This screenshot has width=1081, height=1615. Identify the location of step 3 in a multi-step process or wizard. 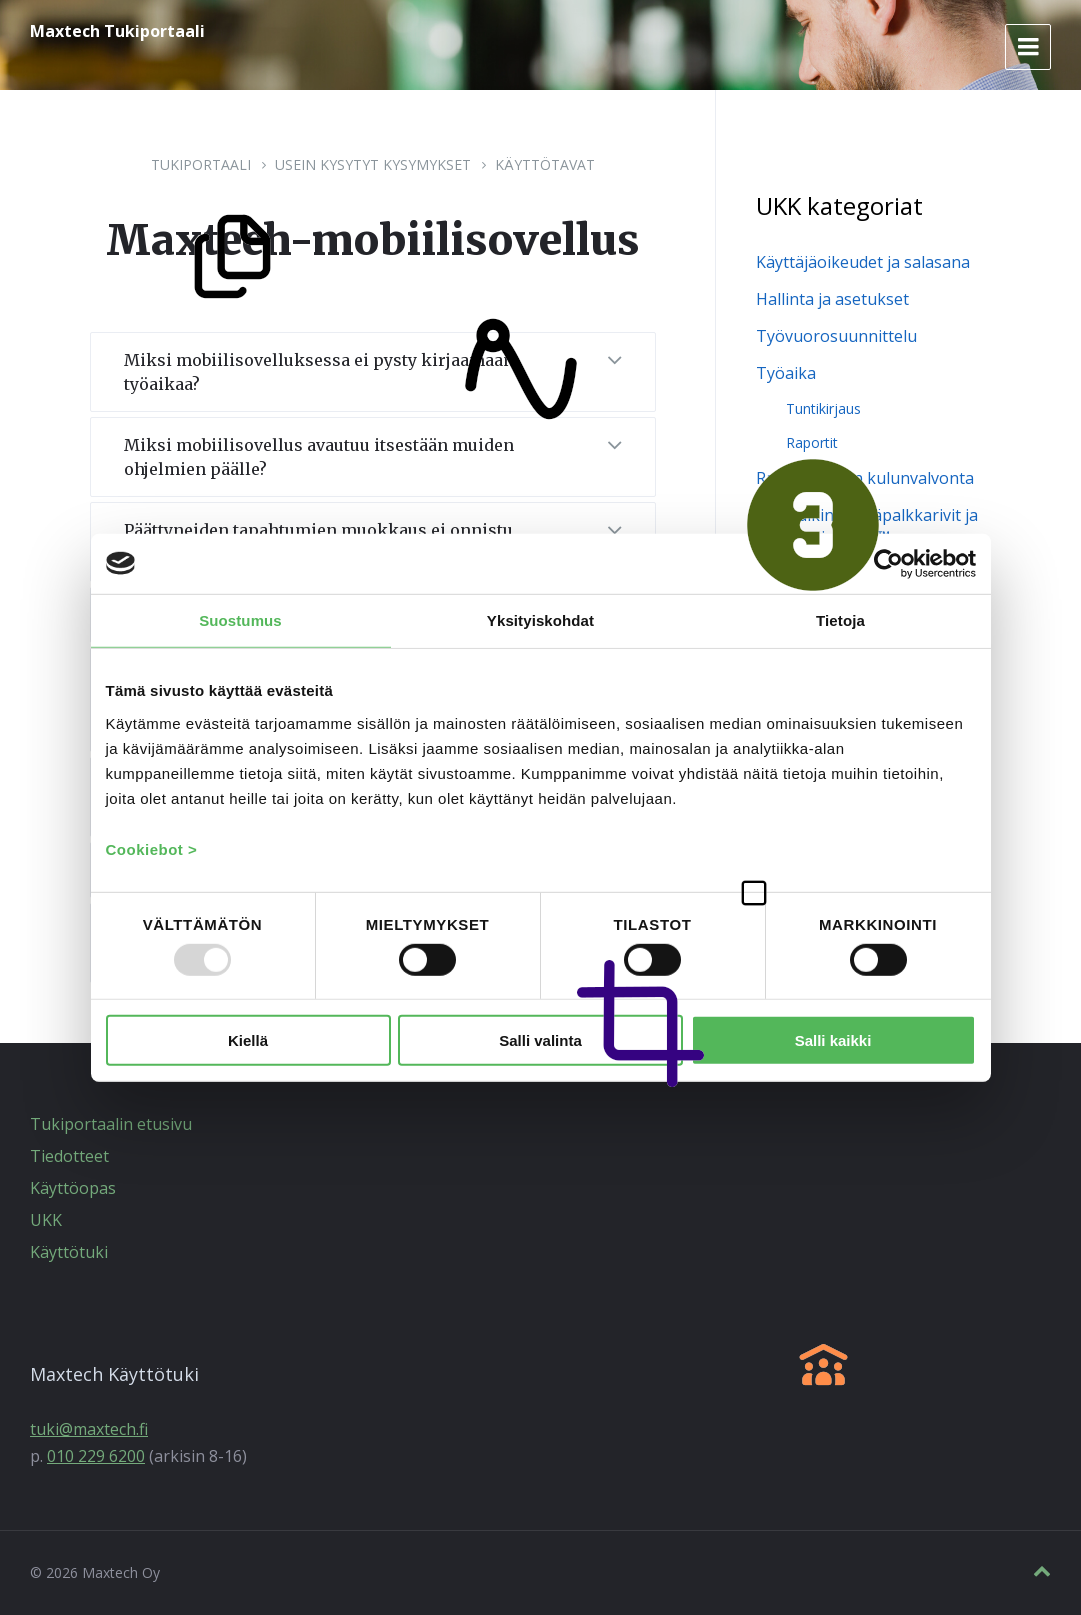
(813, 525).